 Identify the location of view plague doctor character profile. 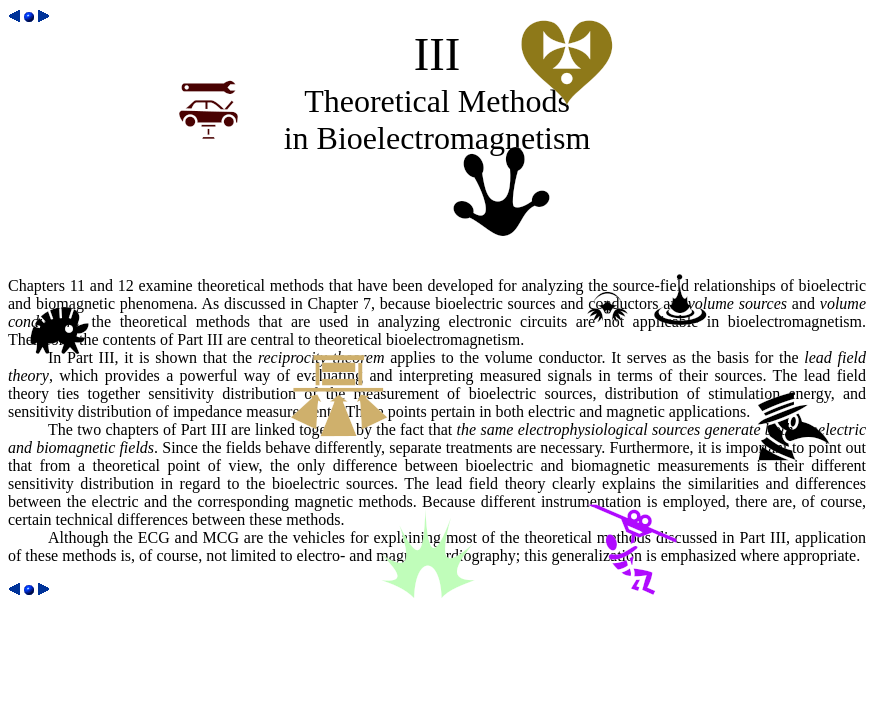
(793, 425).